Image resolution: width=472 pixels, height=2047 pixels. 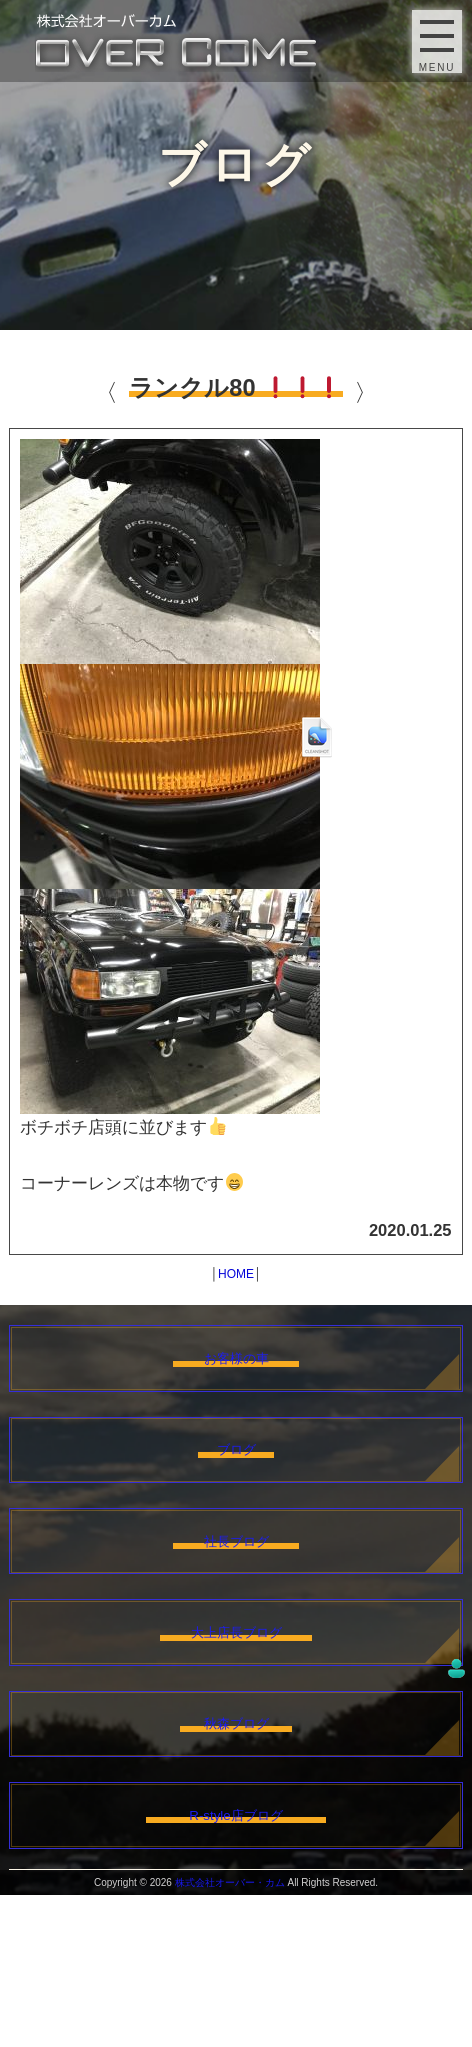 What do you see at coordinates (317, 737) in the screenshot?
I see `open a screenshot or capture in CleanShot X` at bounding box center [317, 737].